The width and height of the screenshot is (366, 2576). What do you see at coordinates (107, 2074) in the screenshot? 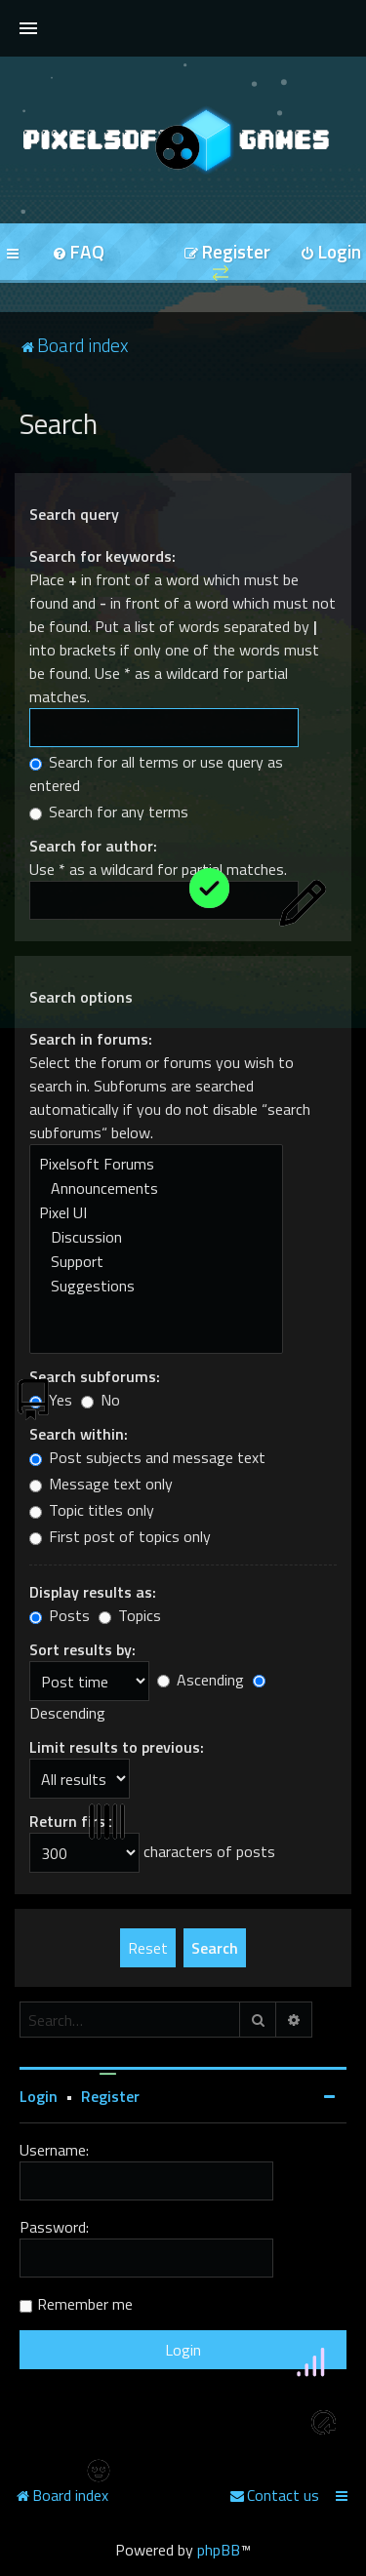
I see `insert a horizontal divider line` at bounding box center [107, 2074].